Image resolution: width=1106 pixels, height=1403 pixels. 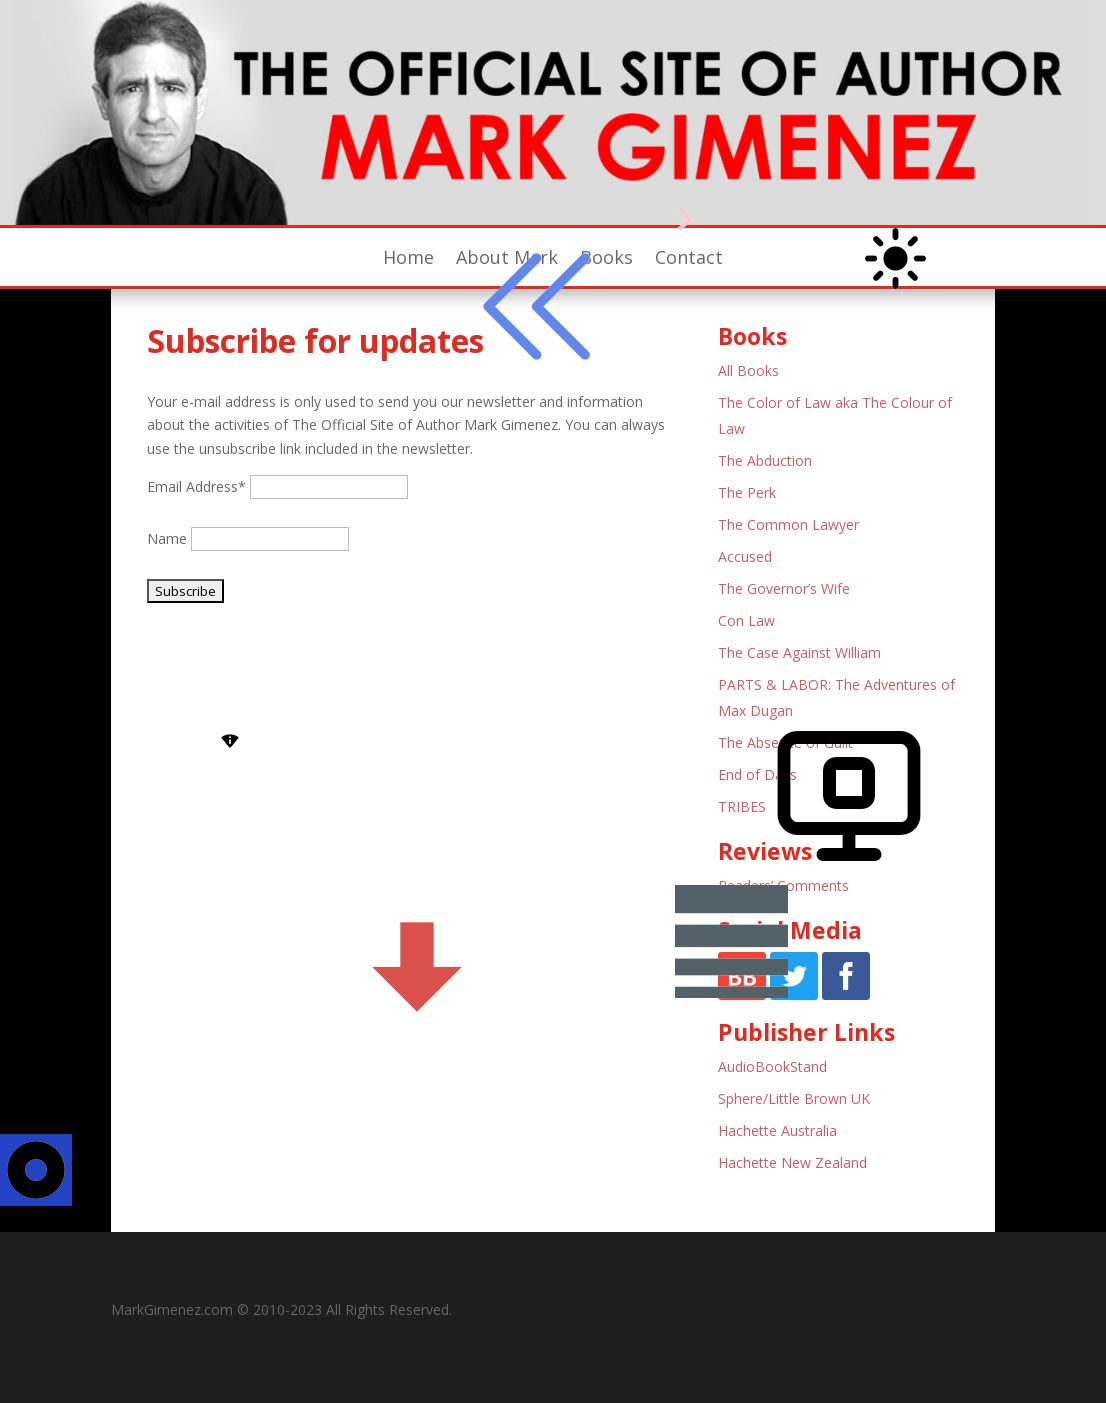 What do you see at coordinates (685, 219) in the screenshot?
I see `navigate to the next item or screen` at bounding box center [685, 219].